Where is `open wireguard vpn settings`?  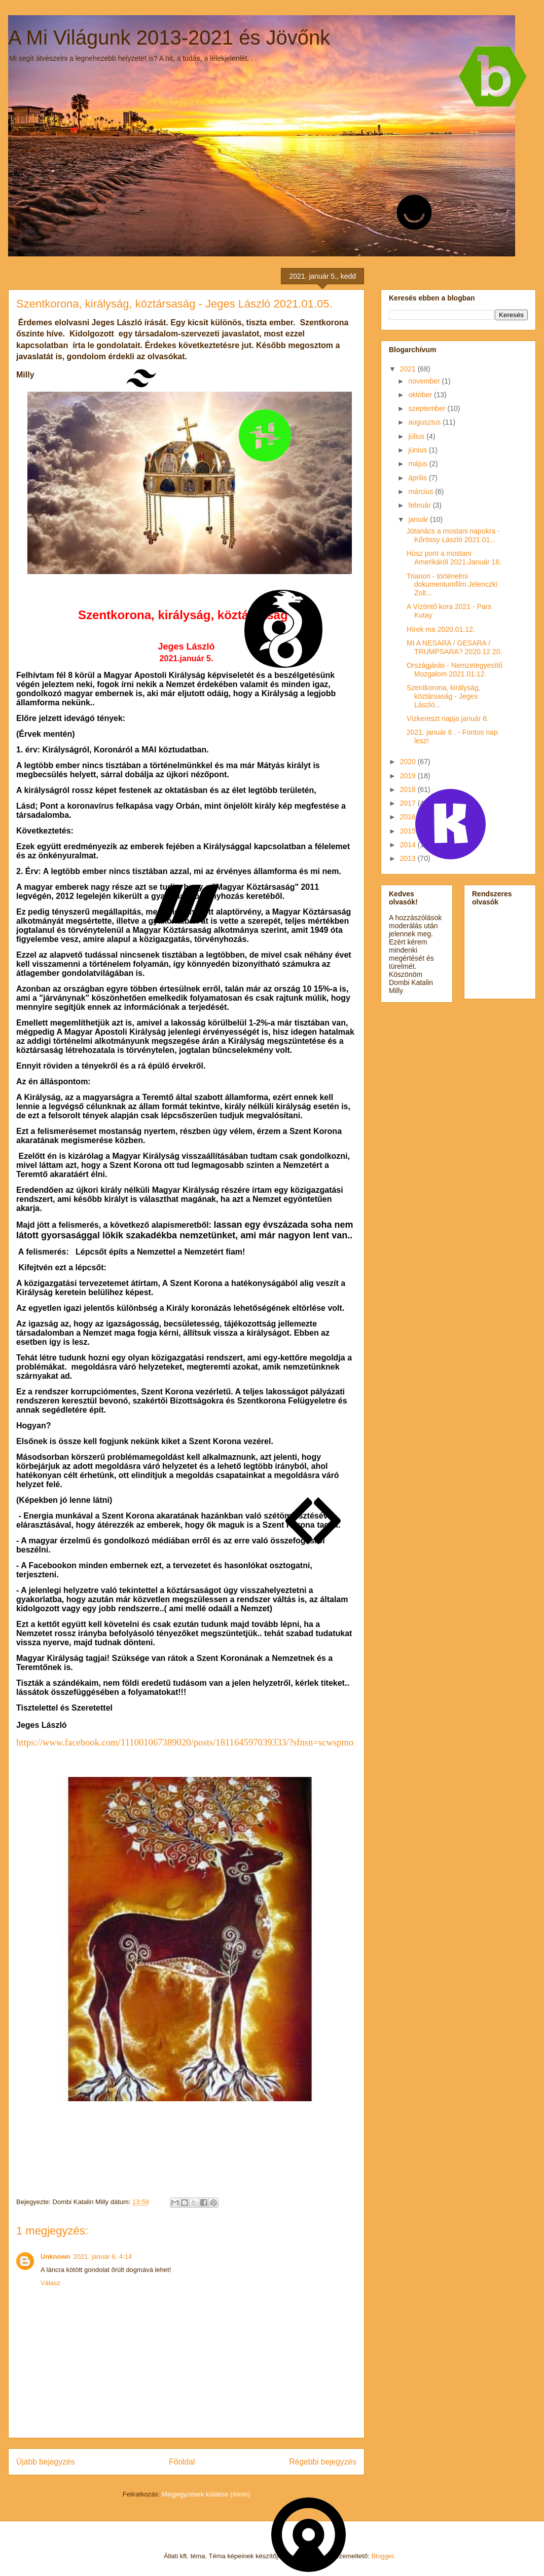
open wireguard vpn settings is located at coordinates (283, 629).